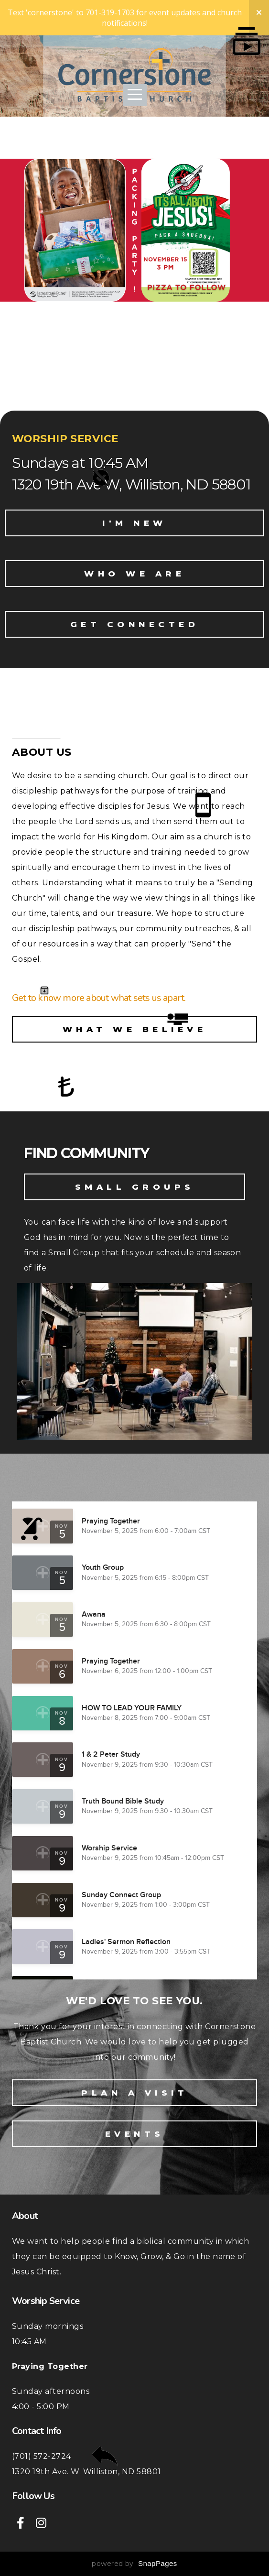 The width and height of the screenshot is (269, 2576). What do you see at coordinates (65, 1087) in the screenshot?
I see `indicates price or payment in Turkish lira` at bounding box center [65, 1087].